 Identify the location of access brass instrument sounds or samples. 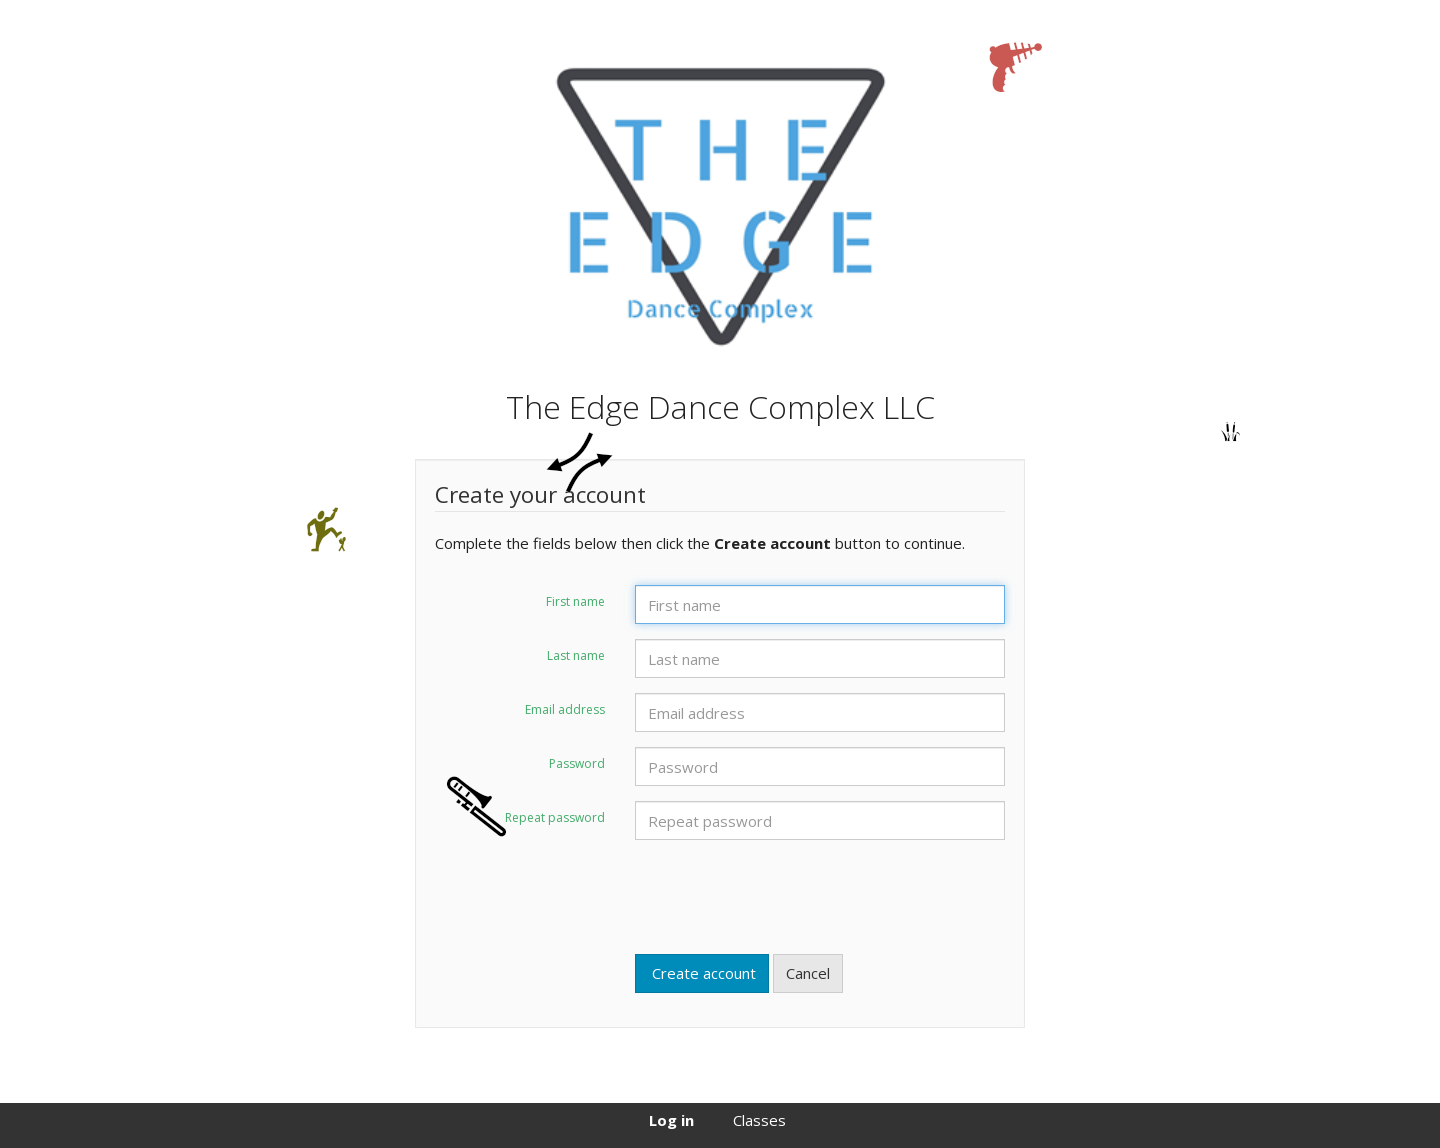
(476, 806).